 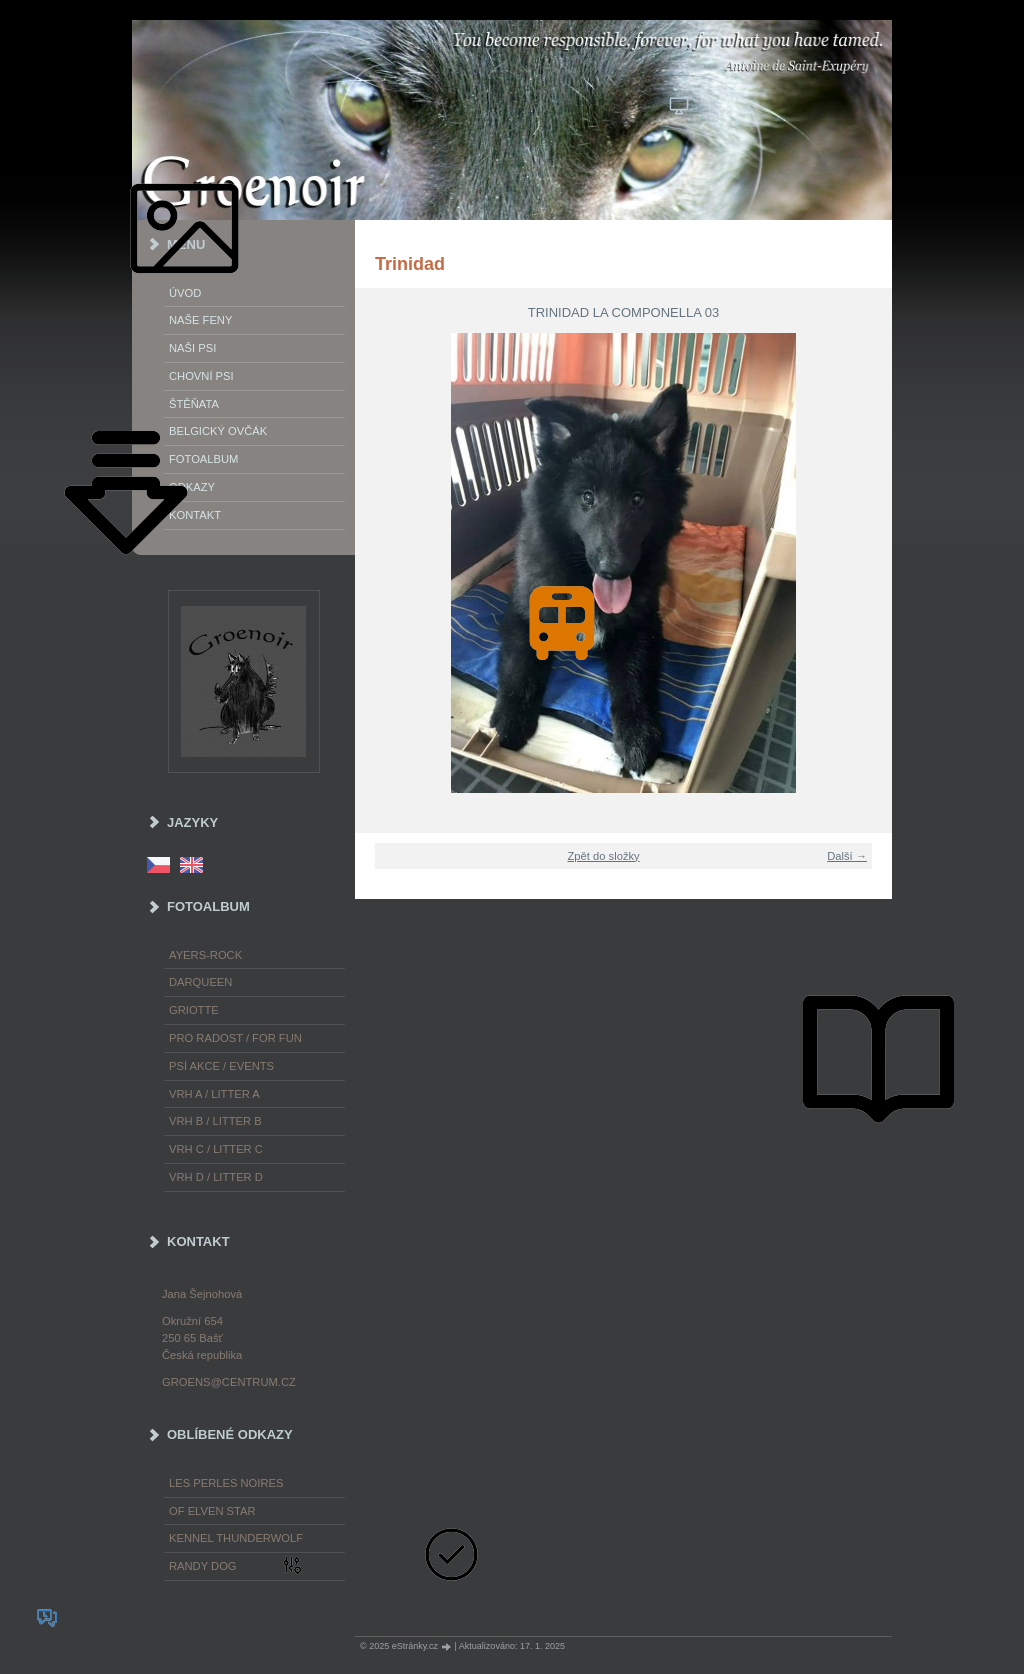 I want to click on pin or save current filter settings, so click(x=291, y=1564).